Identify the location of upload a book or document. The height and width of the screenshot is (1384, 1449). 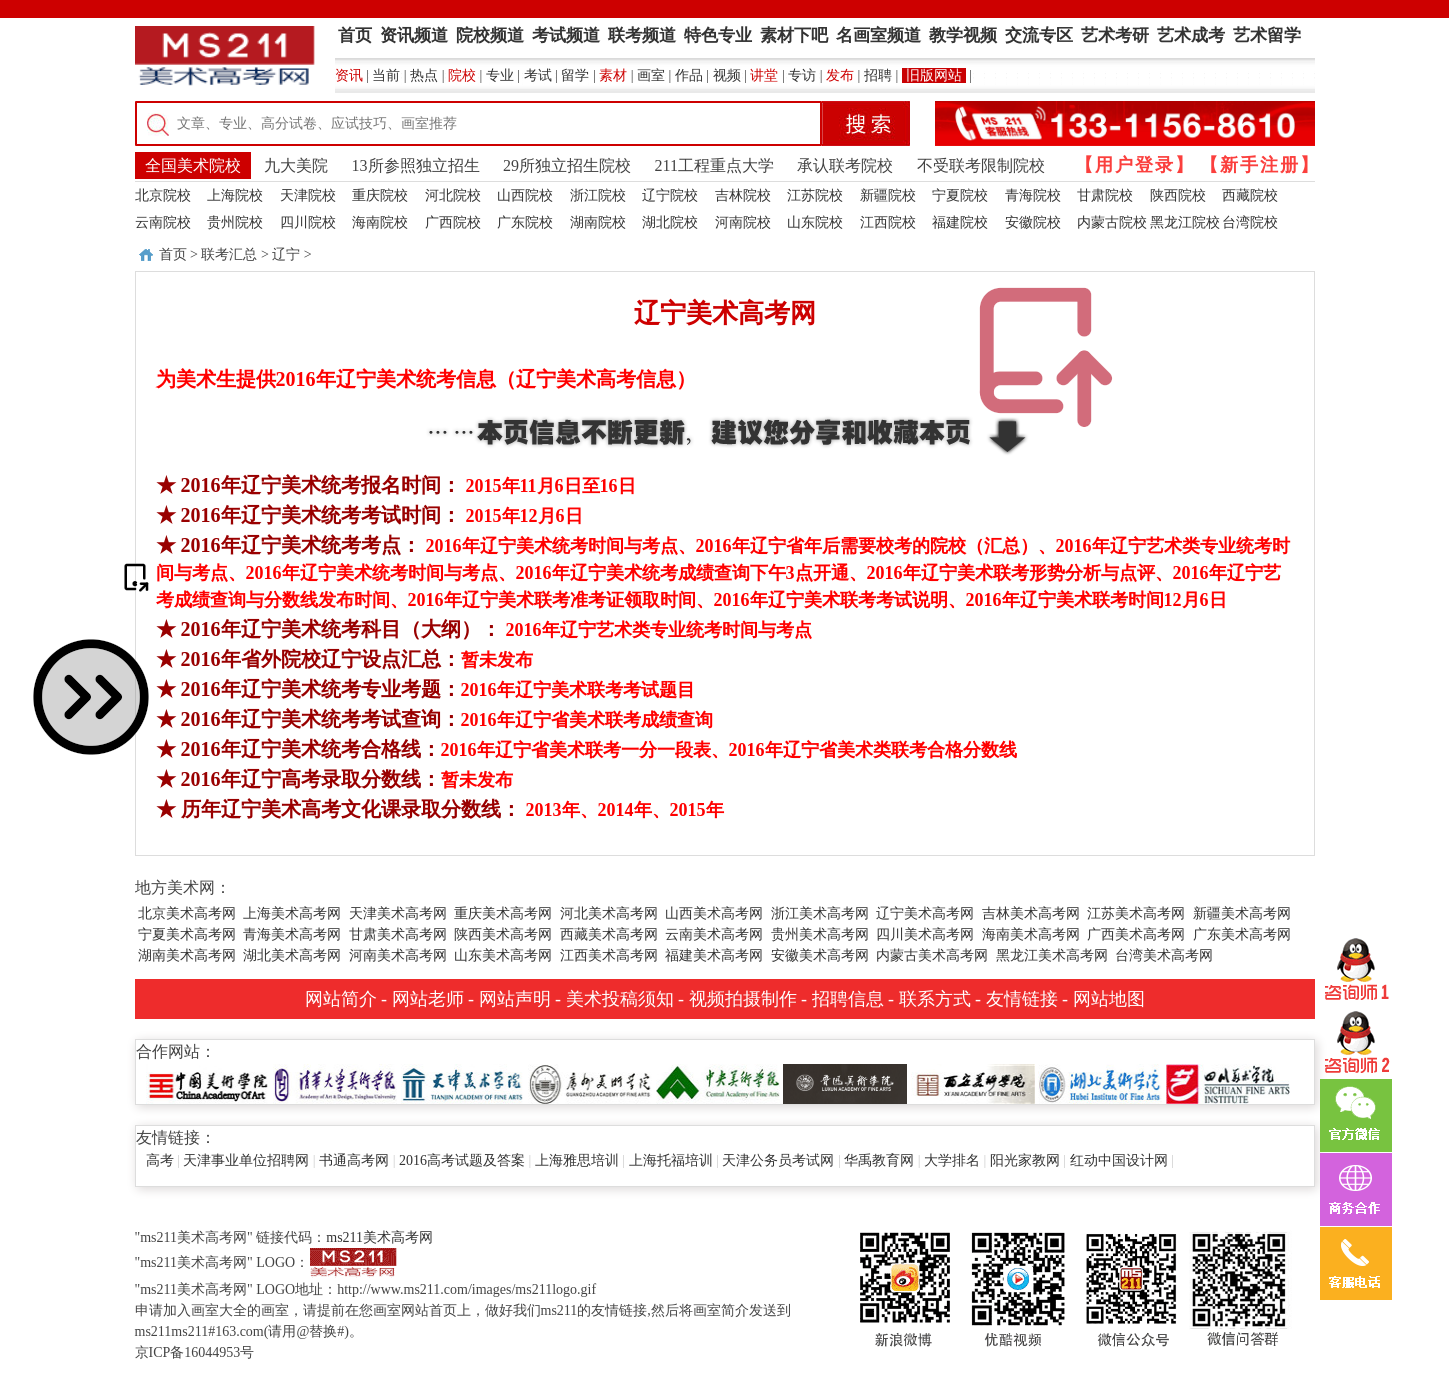
(1042, 350).